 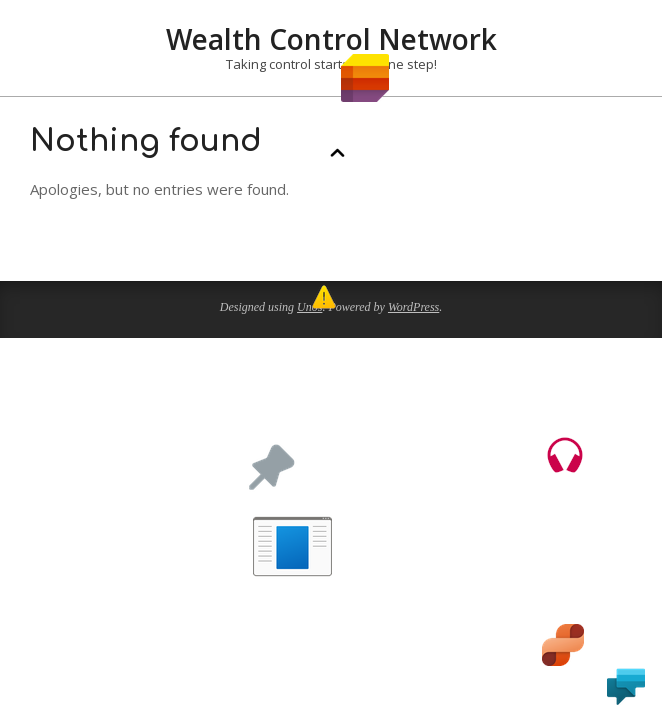 What do you see at coordinates (626, 686) in the screenshot?
I see `open the virtual agents app` at bounding box center [626, 686].